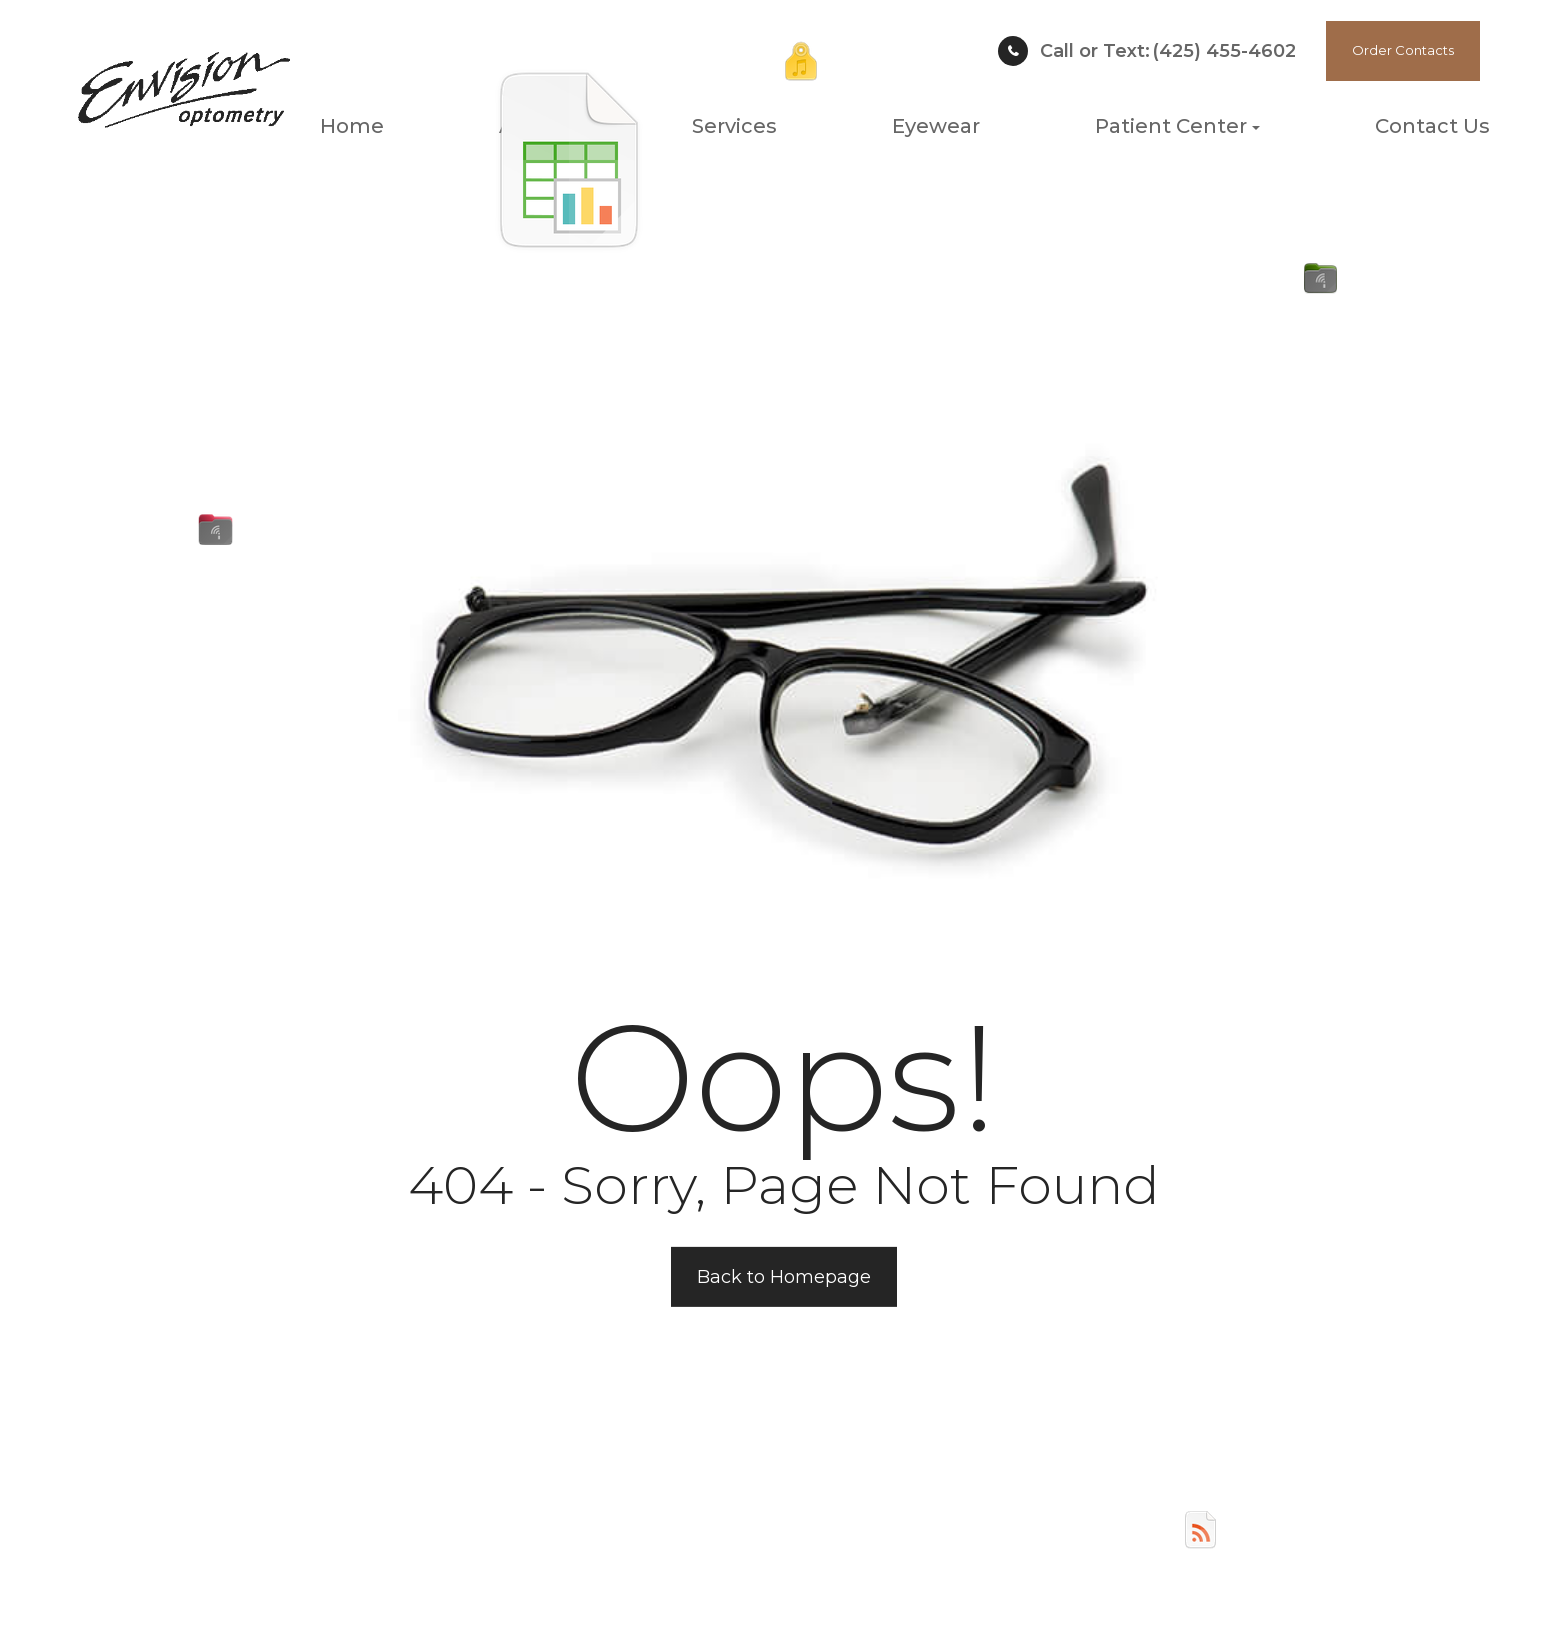 The image size is (1568, 1627). Describe the element at coordinates (1320, 277) in the screenshot. I see `open insync cloud sync folder` at that location.